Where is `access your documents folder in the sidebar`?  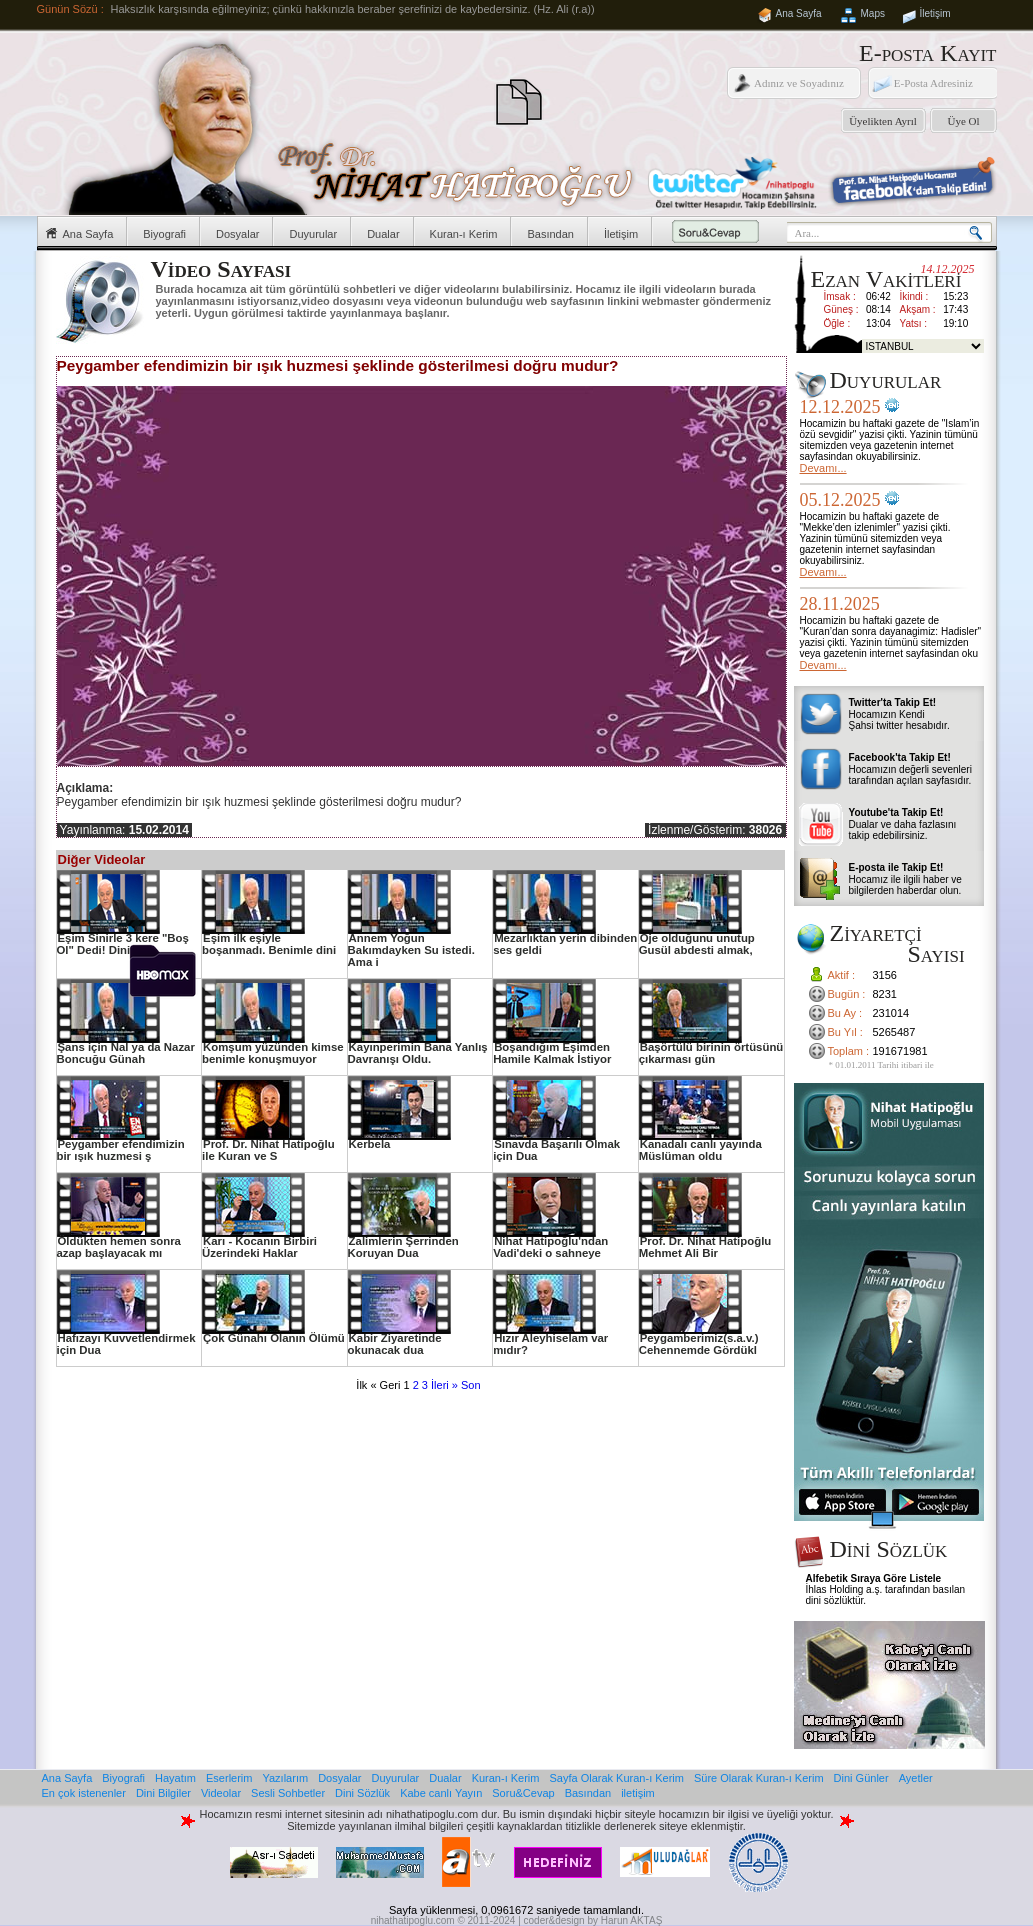 access your documents folder in the sidebar is located at coordinates (519, 102).